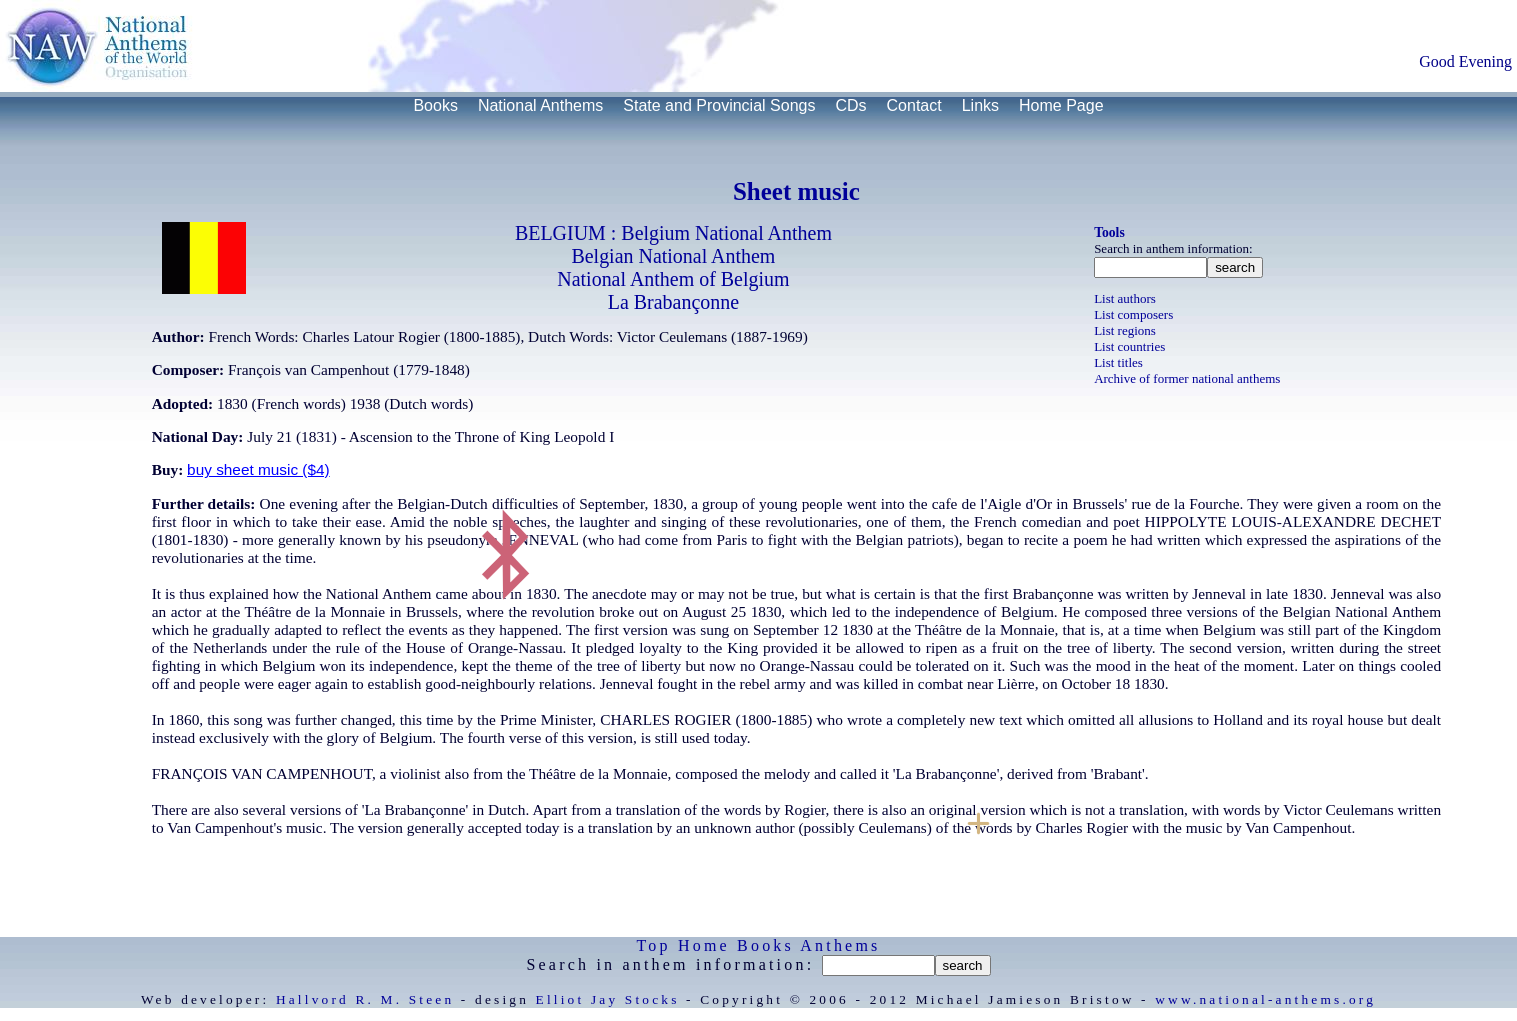 The height and width of the screenshot is (1021, 1517). What do you see at coordinates (978, 823) in the screenshot?
I see `add a new item` at bounding box center [978, 823].